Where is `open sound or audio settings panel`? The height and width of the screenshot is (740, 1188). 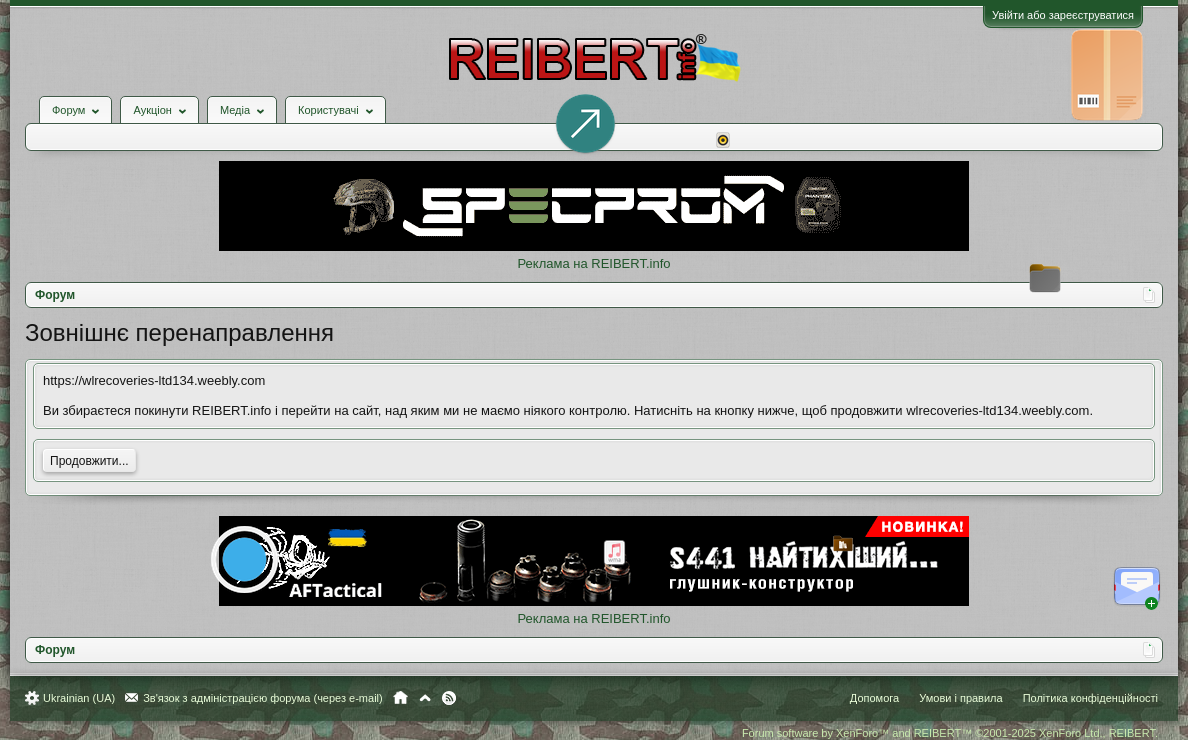 open sound or audio settings panel is located at coordinates (723, 140).